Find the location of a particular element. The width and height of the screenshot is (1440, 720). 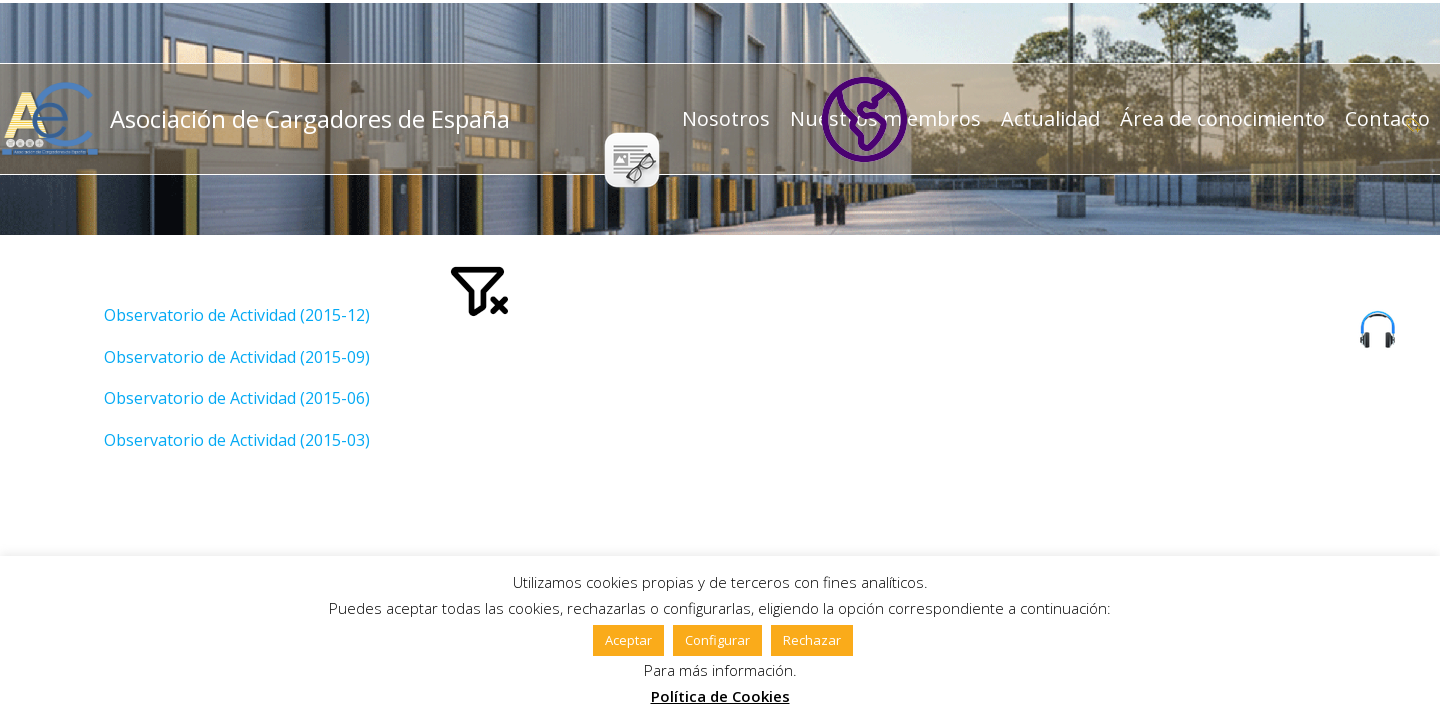

add a new tag or label is located at coordinates (1413, 125).